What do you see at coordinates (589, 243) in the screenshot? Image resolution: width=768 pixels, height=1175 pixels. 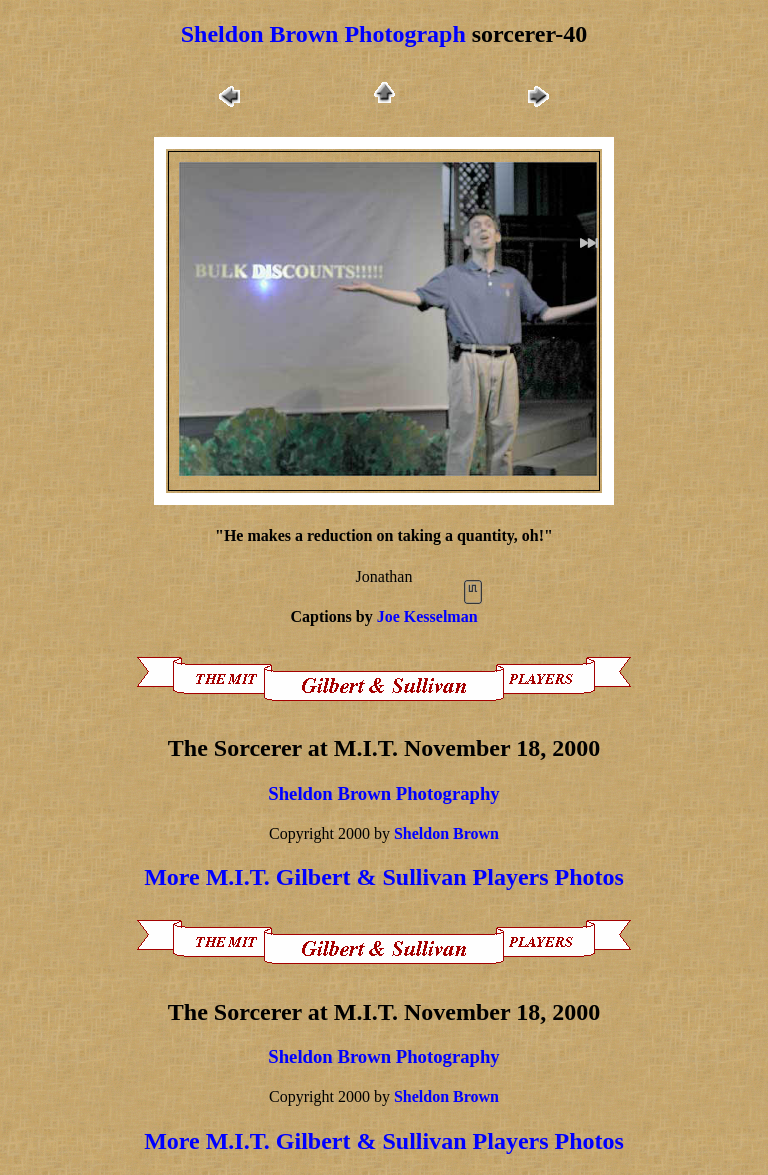 I see `skip to the next track` at bounding box center [589, 243].